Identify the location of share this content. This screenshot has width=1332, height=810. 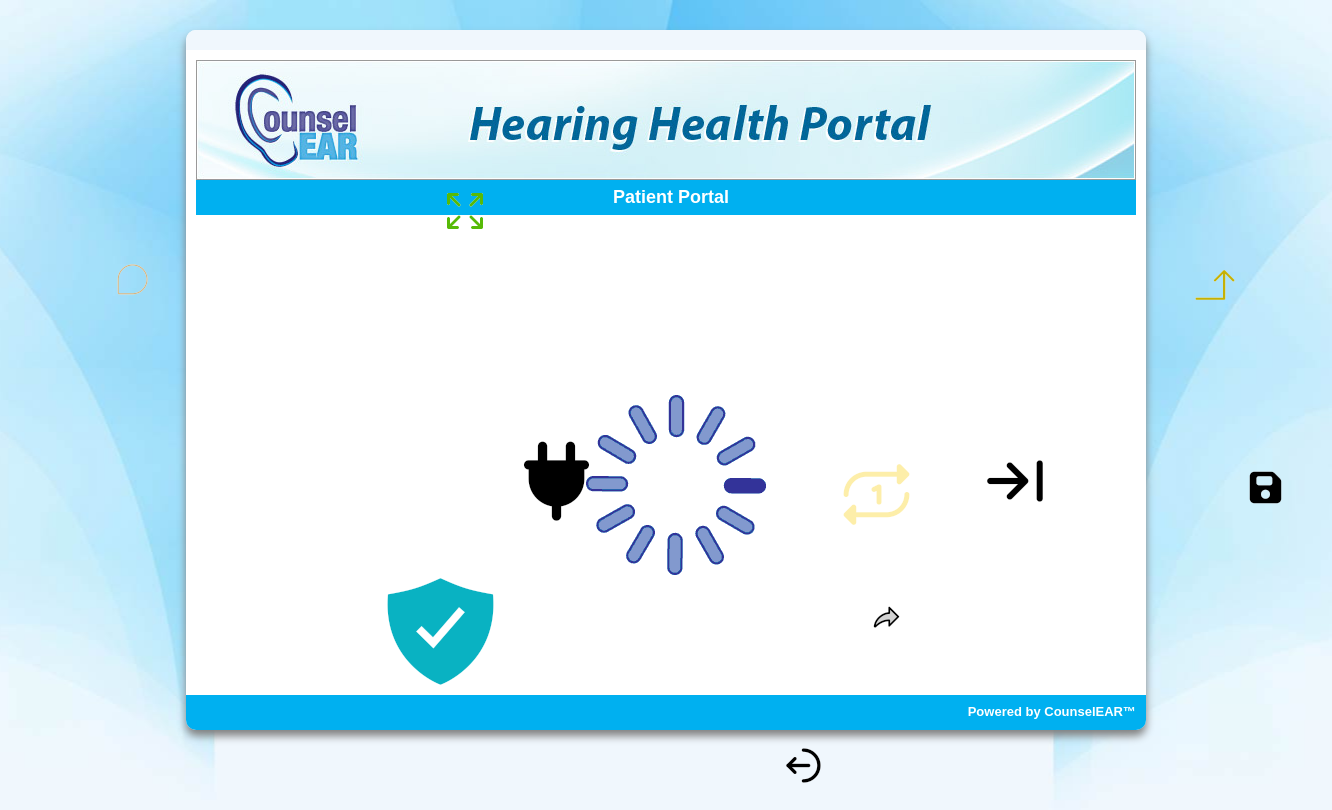
(886, 618).